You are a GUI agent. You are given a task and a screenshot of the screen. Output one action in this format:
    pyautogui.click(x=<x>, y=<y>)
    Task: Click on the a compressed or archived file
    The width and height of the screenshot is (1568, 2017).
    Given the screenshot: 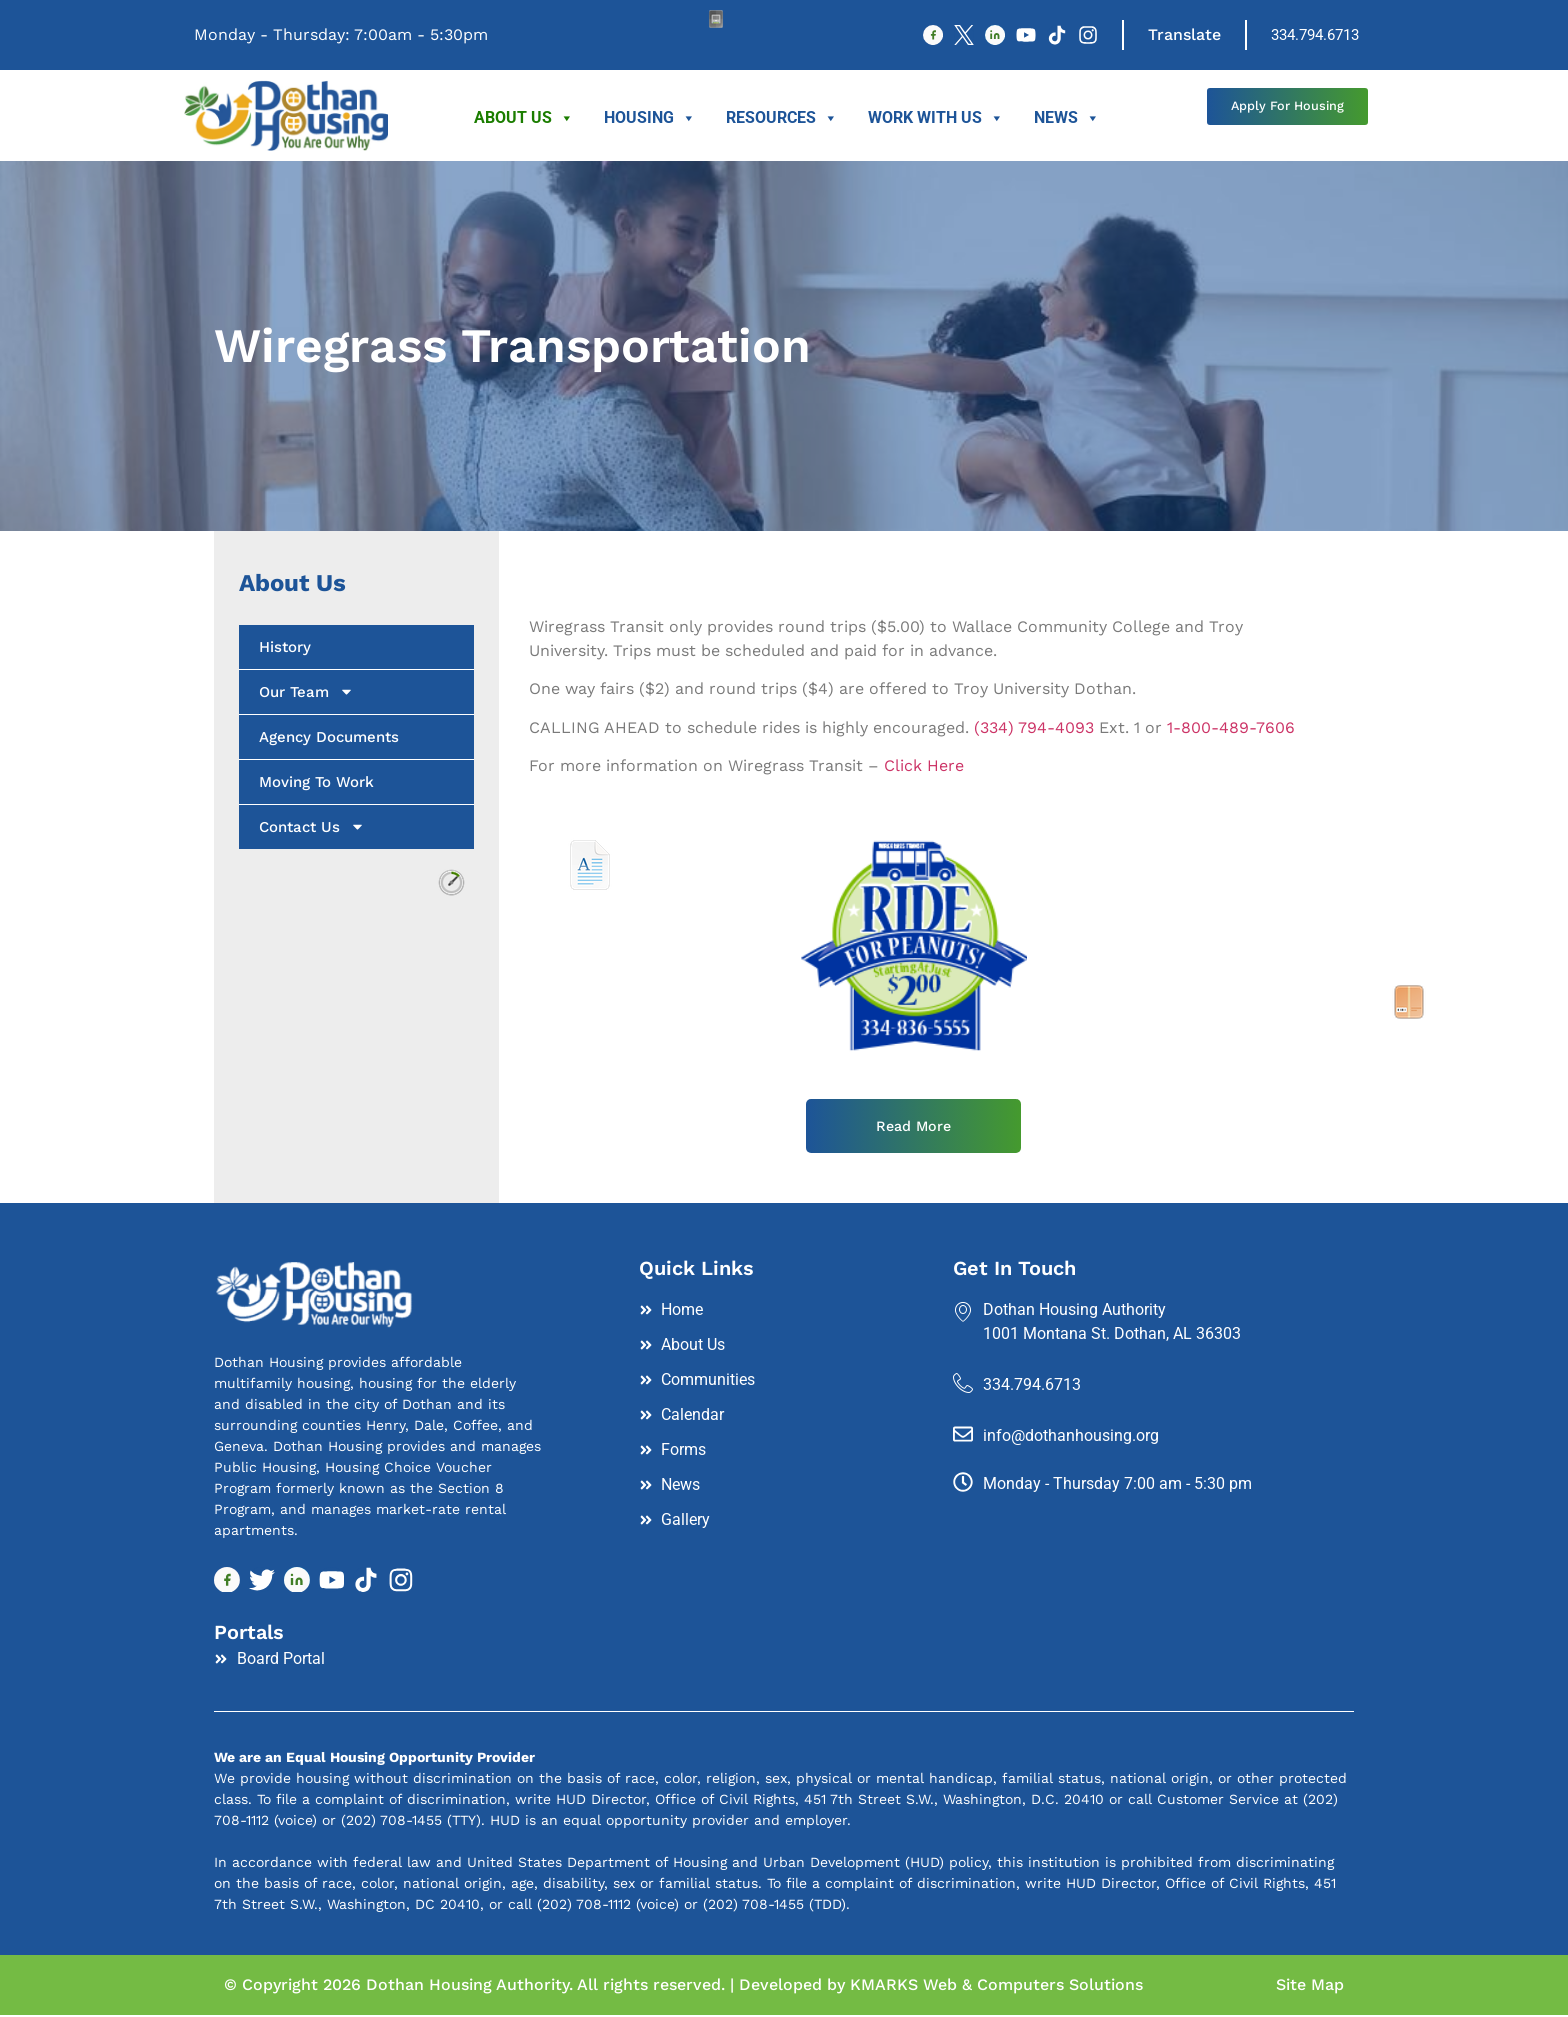 What is the action you would take?
    pyautogui.click(x=1409, y=1002)
    